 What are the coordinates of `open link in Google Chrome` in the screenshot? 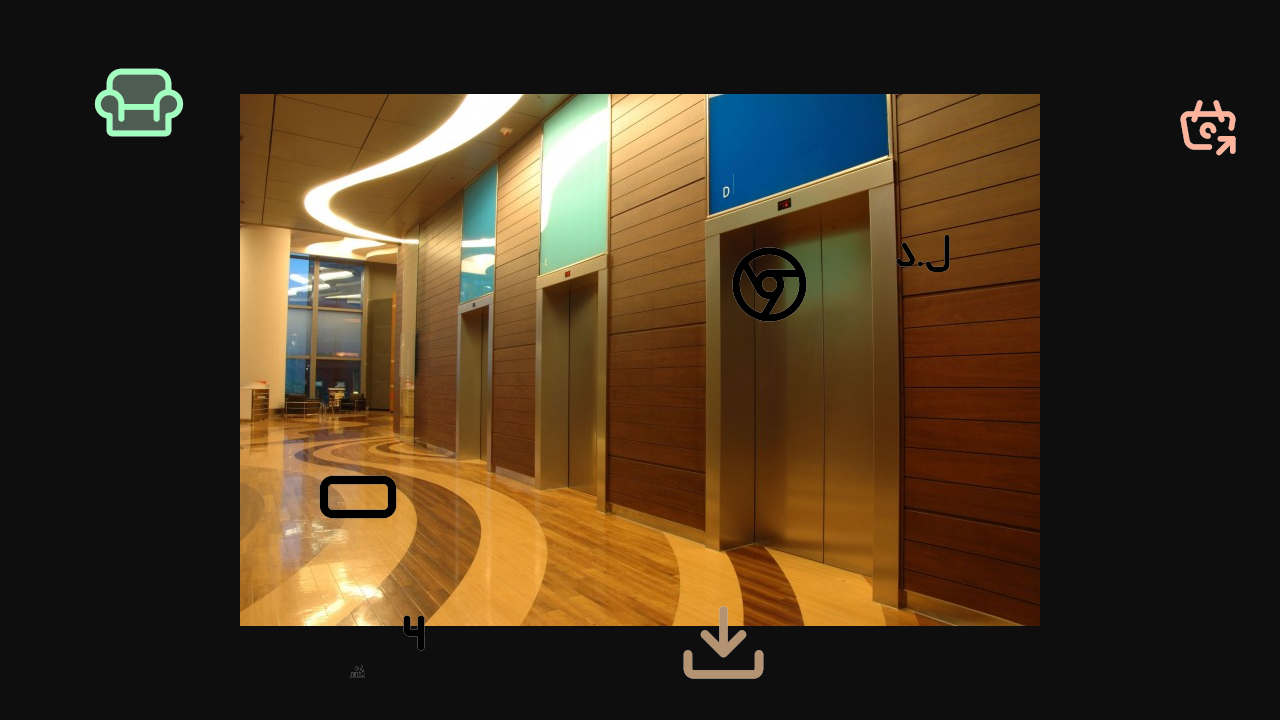 It's located at (769, 284).